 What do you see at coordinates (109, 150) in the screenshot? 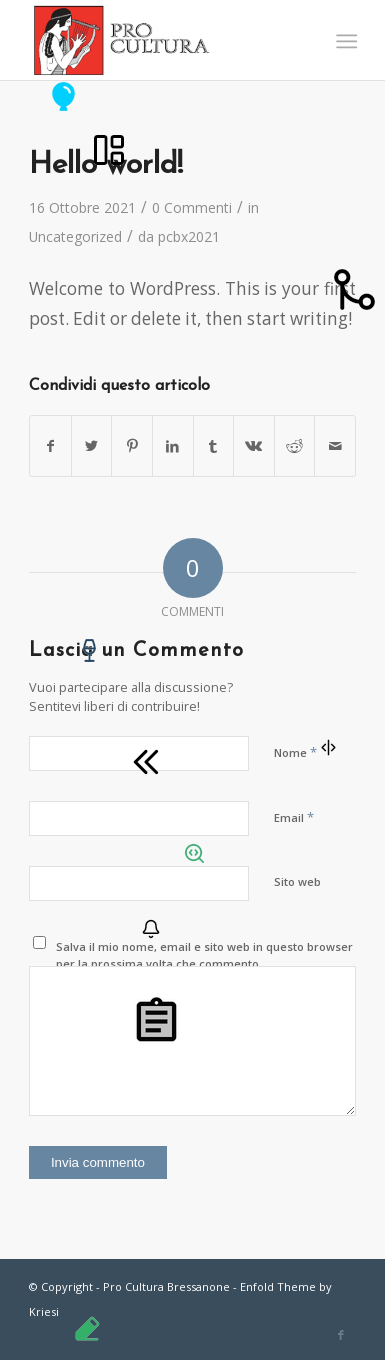
I see `toggle left sidebar panel` at bounding box center [109, 150].